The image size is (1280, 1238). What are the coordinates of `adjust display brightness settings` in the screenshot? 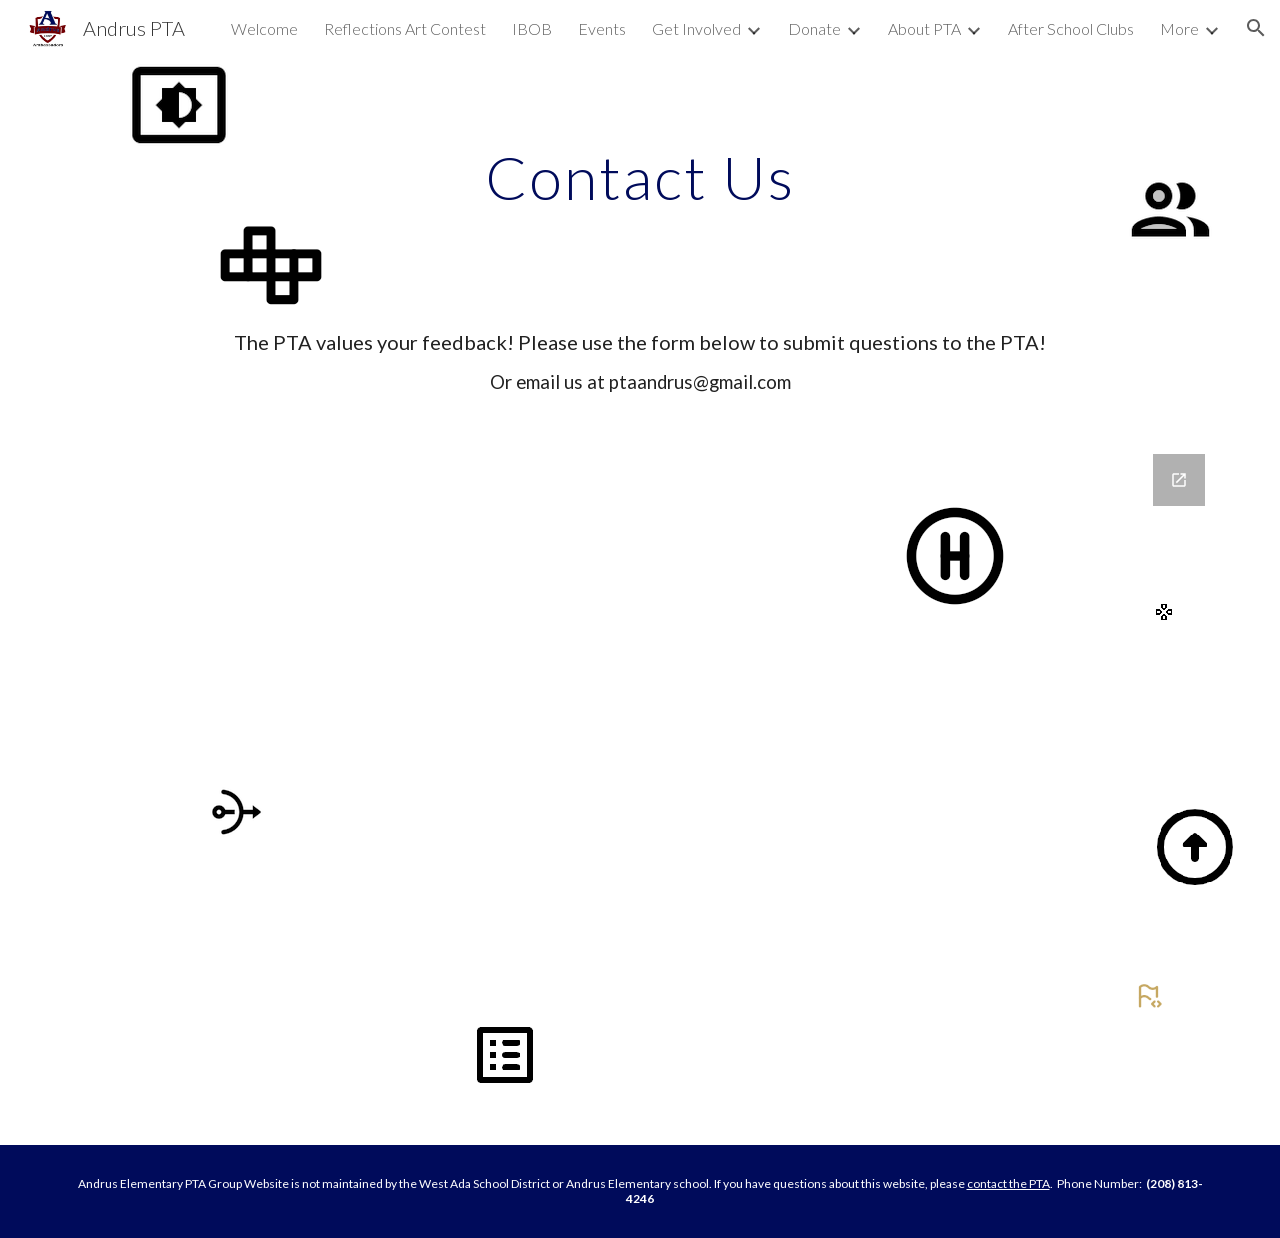 It's located at (179, 105).